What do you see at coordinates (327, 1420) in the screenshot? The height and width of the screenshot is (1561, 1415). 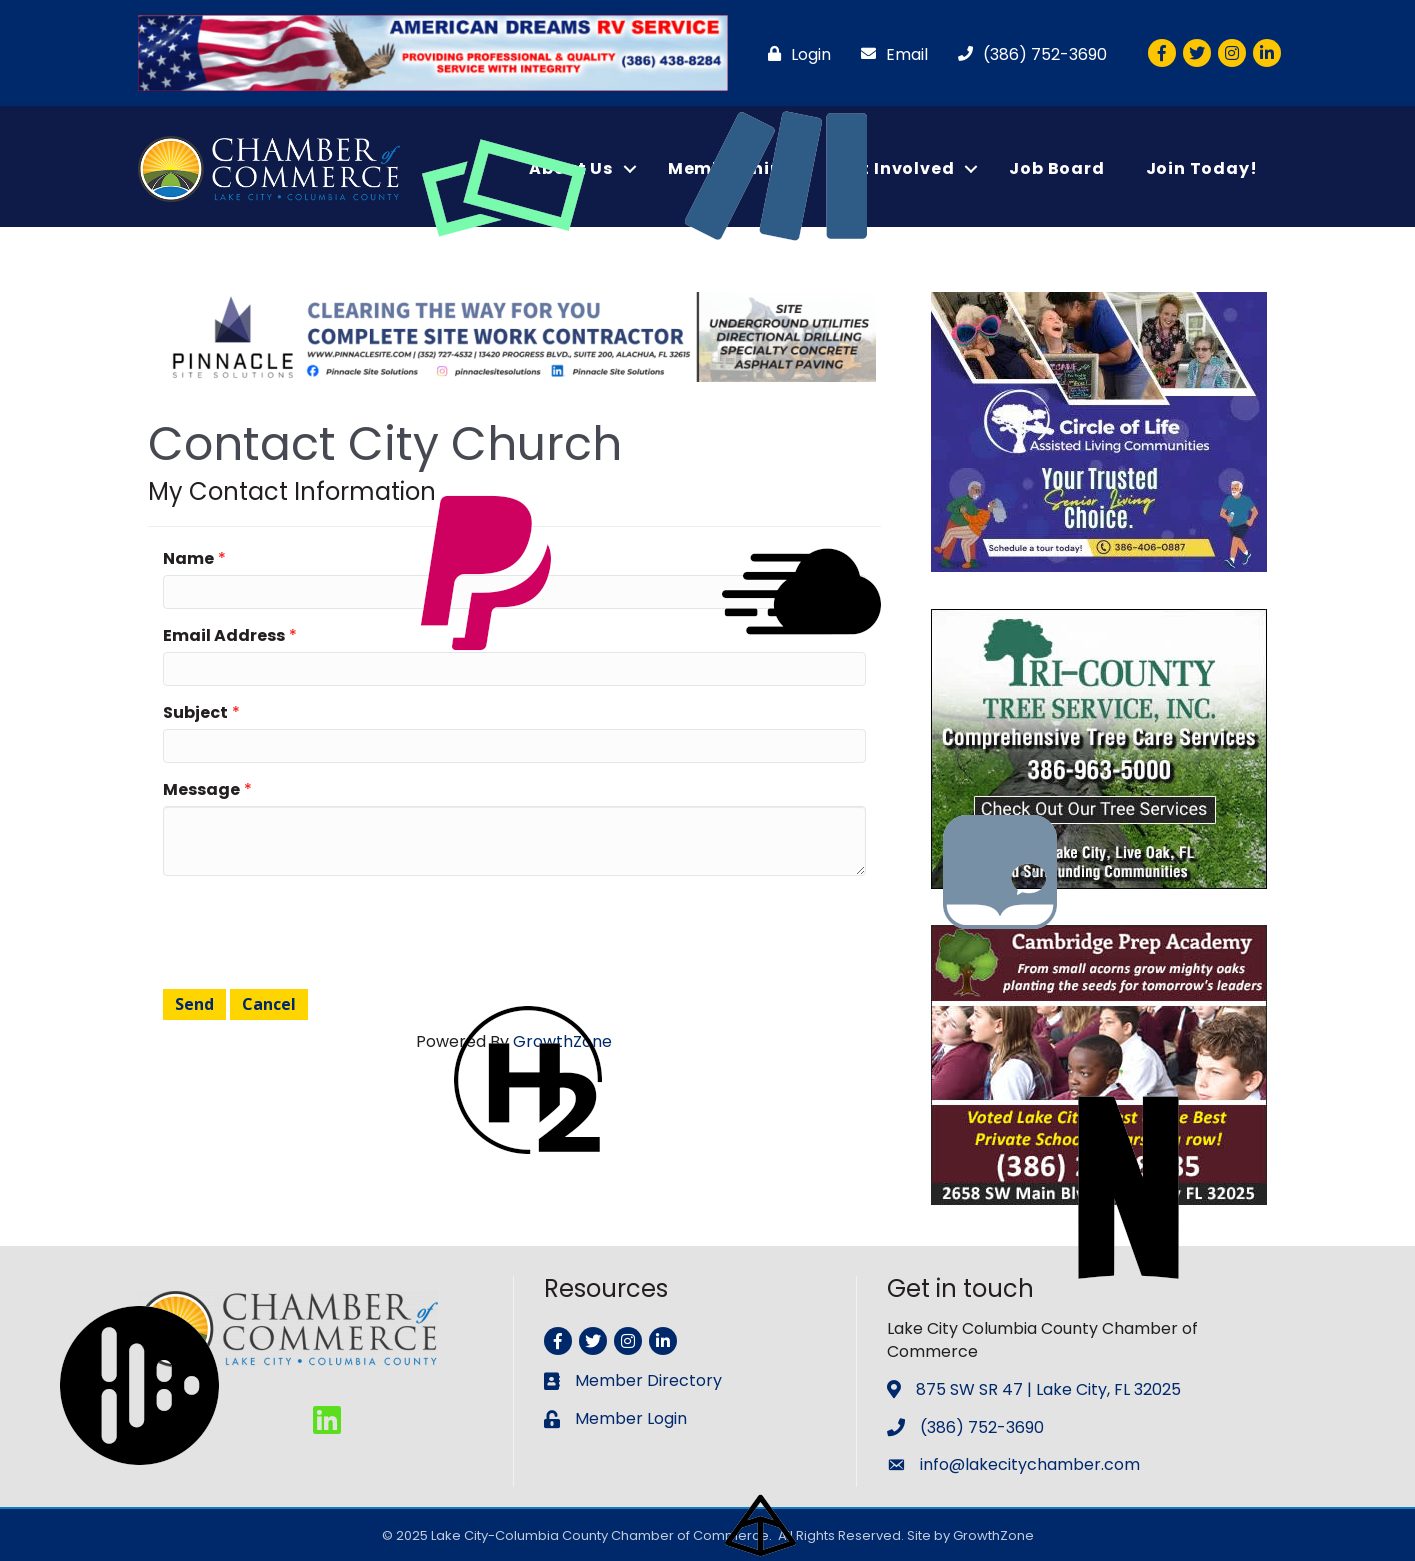 I see `open LinkedIn app or website` at bounding box center [327, 1420].